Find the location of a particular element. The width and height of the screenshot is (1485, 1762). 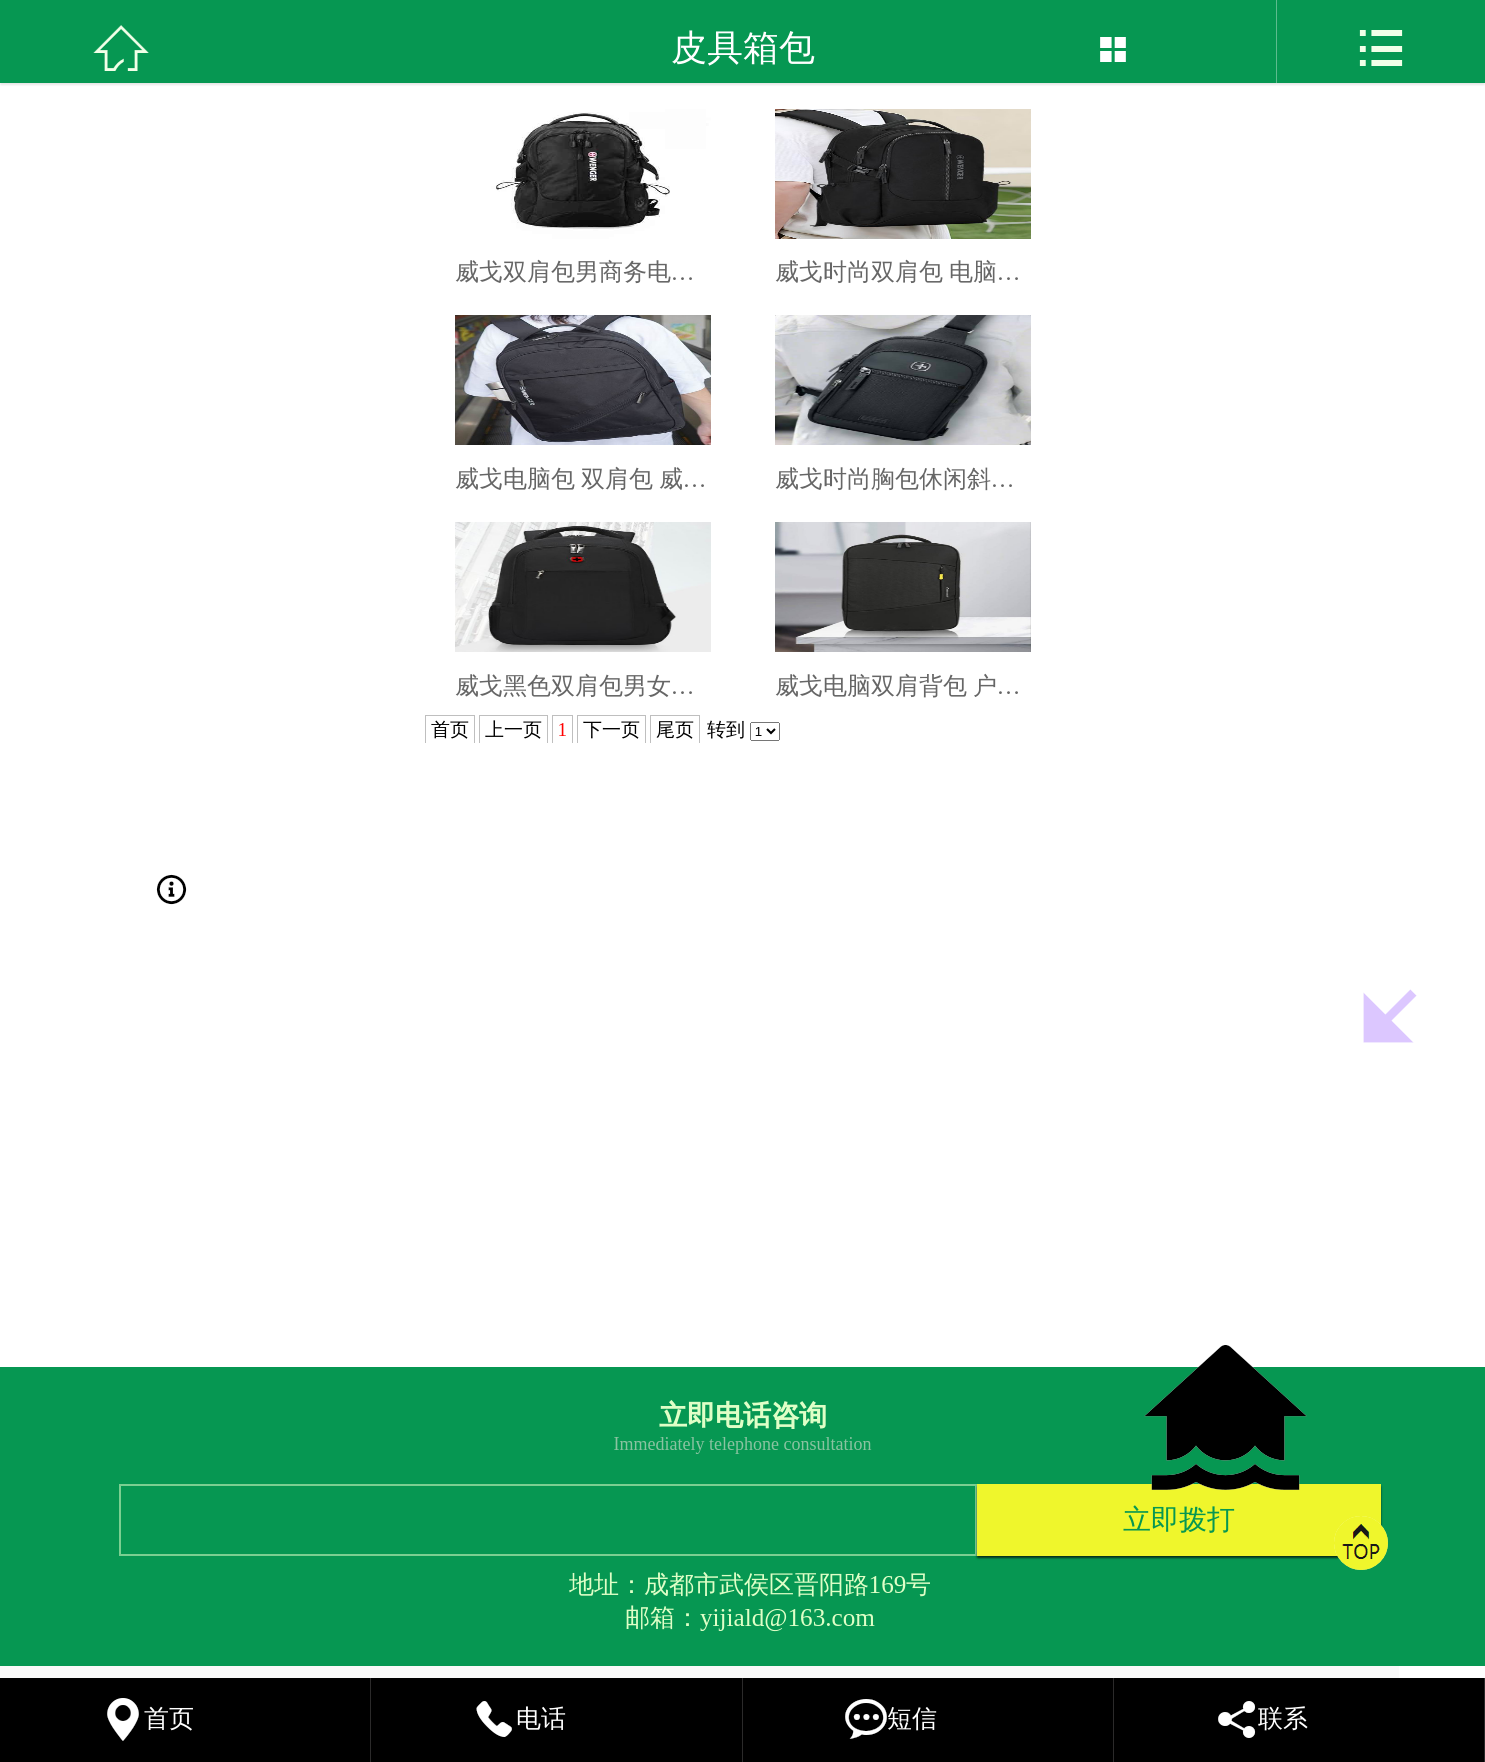

indicates flood warning or alert is located at coordinates (1225, 1423).